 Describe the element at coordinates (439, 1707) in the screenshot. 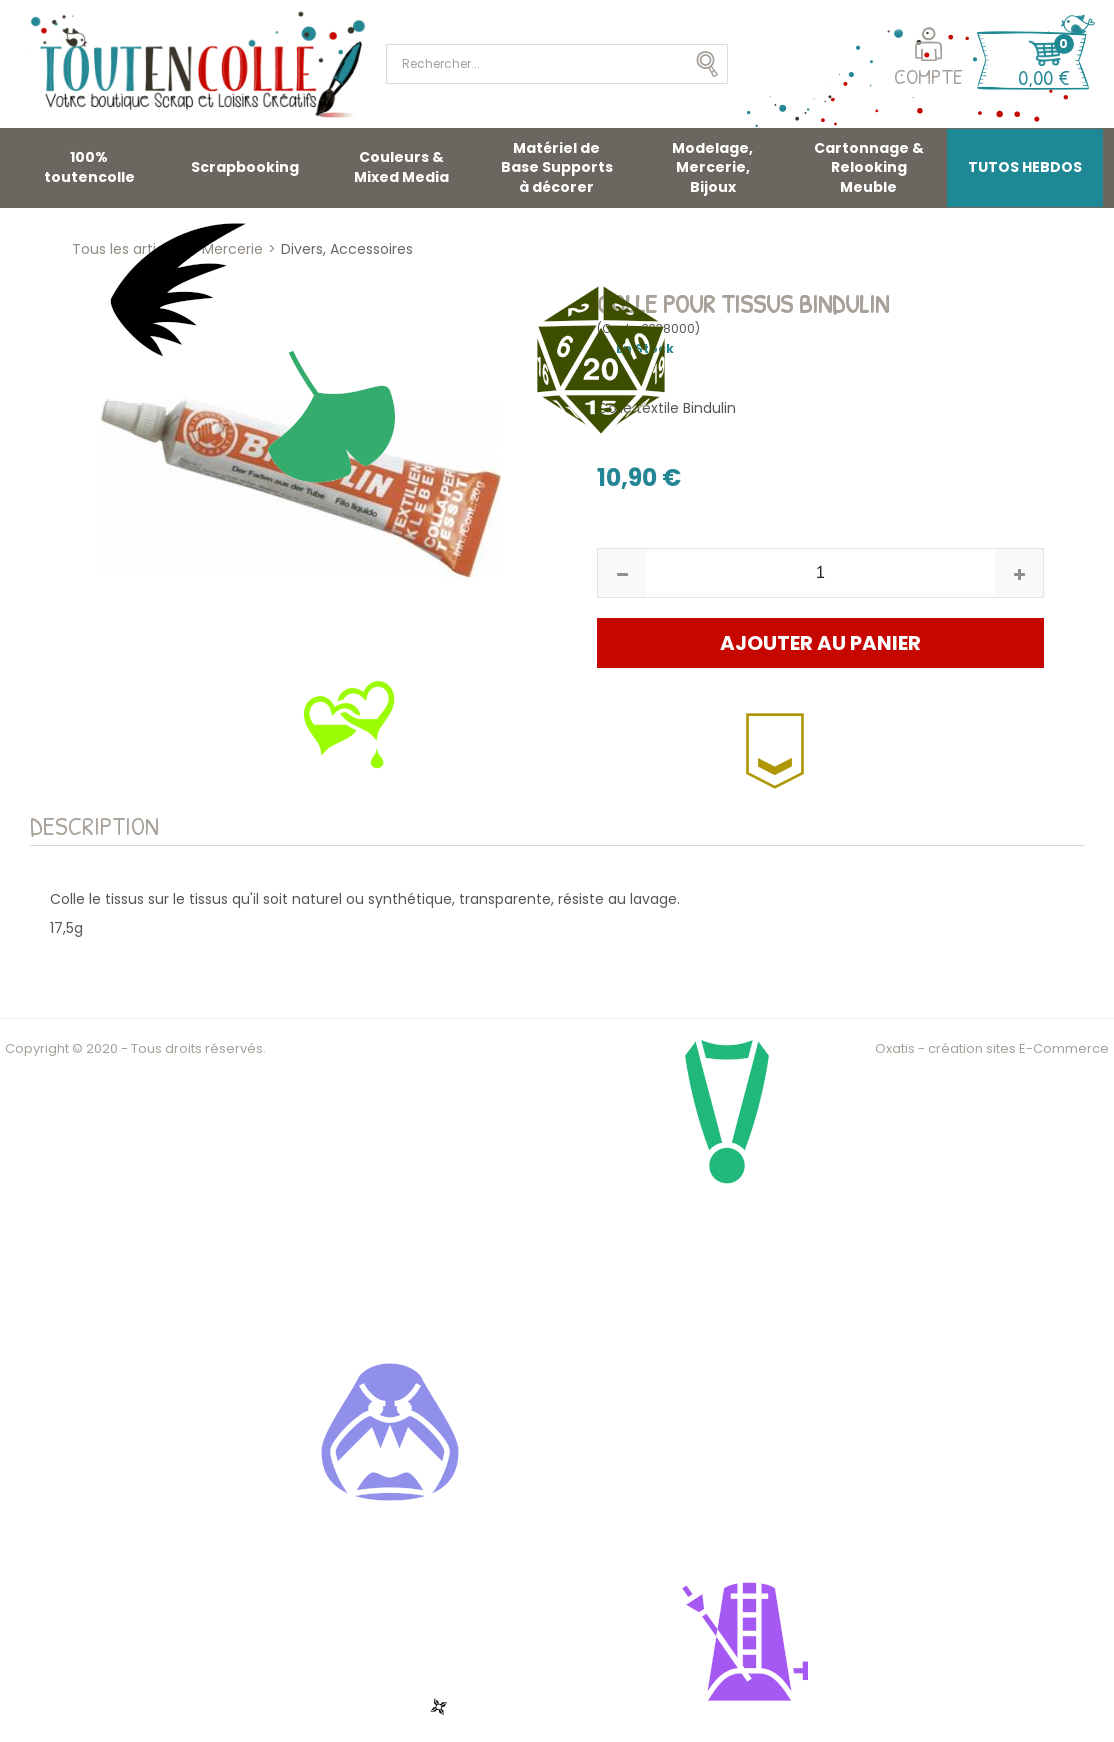

I see `a ninja or stealth-themed game element` at that location.